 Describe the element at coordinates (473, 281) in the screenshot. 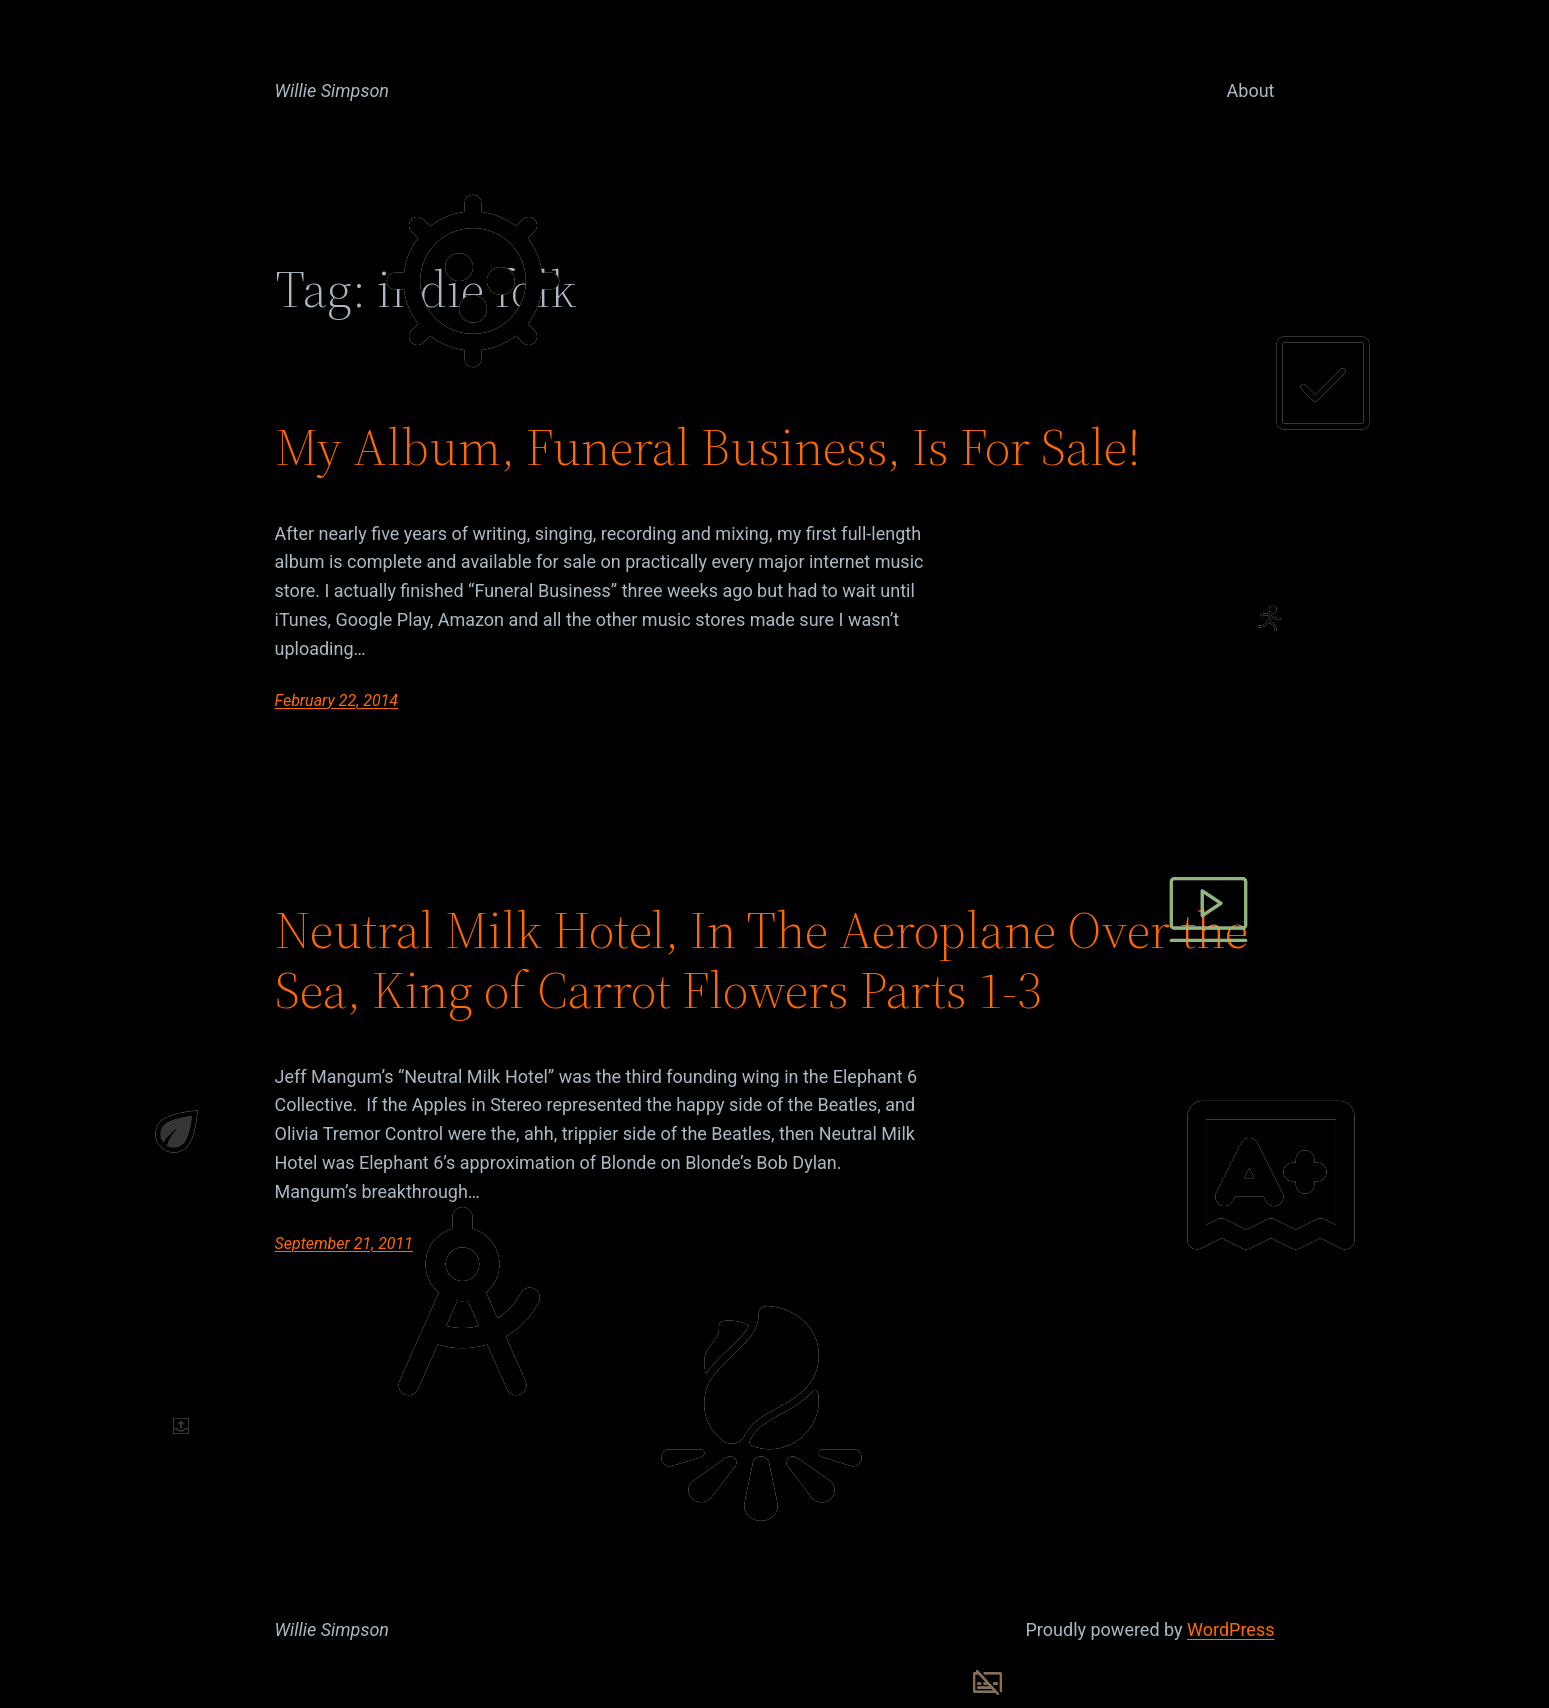

I see `indicates virus or malware detected` at that location.